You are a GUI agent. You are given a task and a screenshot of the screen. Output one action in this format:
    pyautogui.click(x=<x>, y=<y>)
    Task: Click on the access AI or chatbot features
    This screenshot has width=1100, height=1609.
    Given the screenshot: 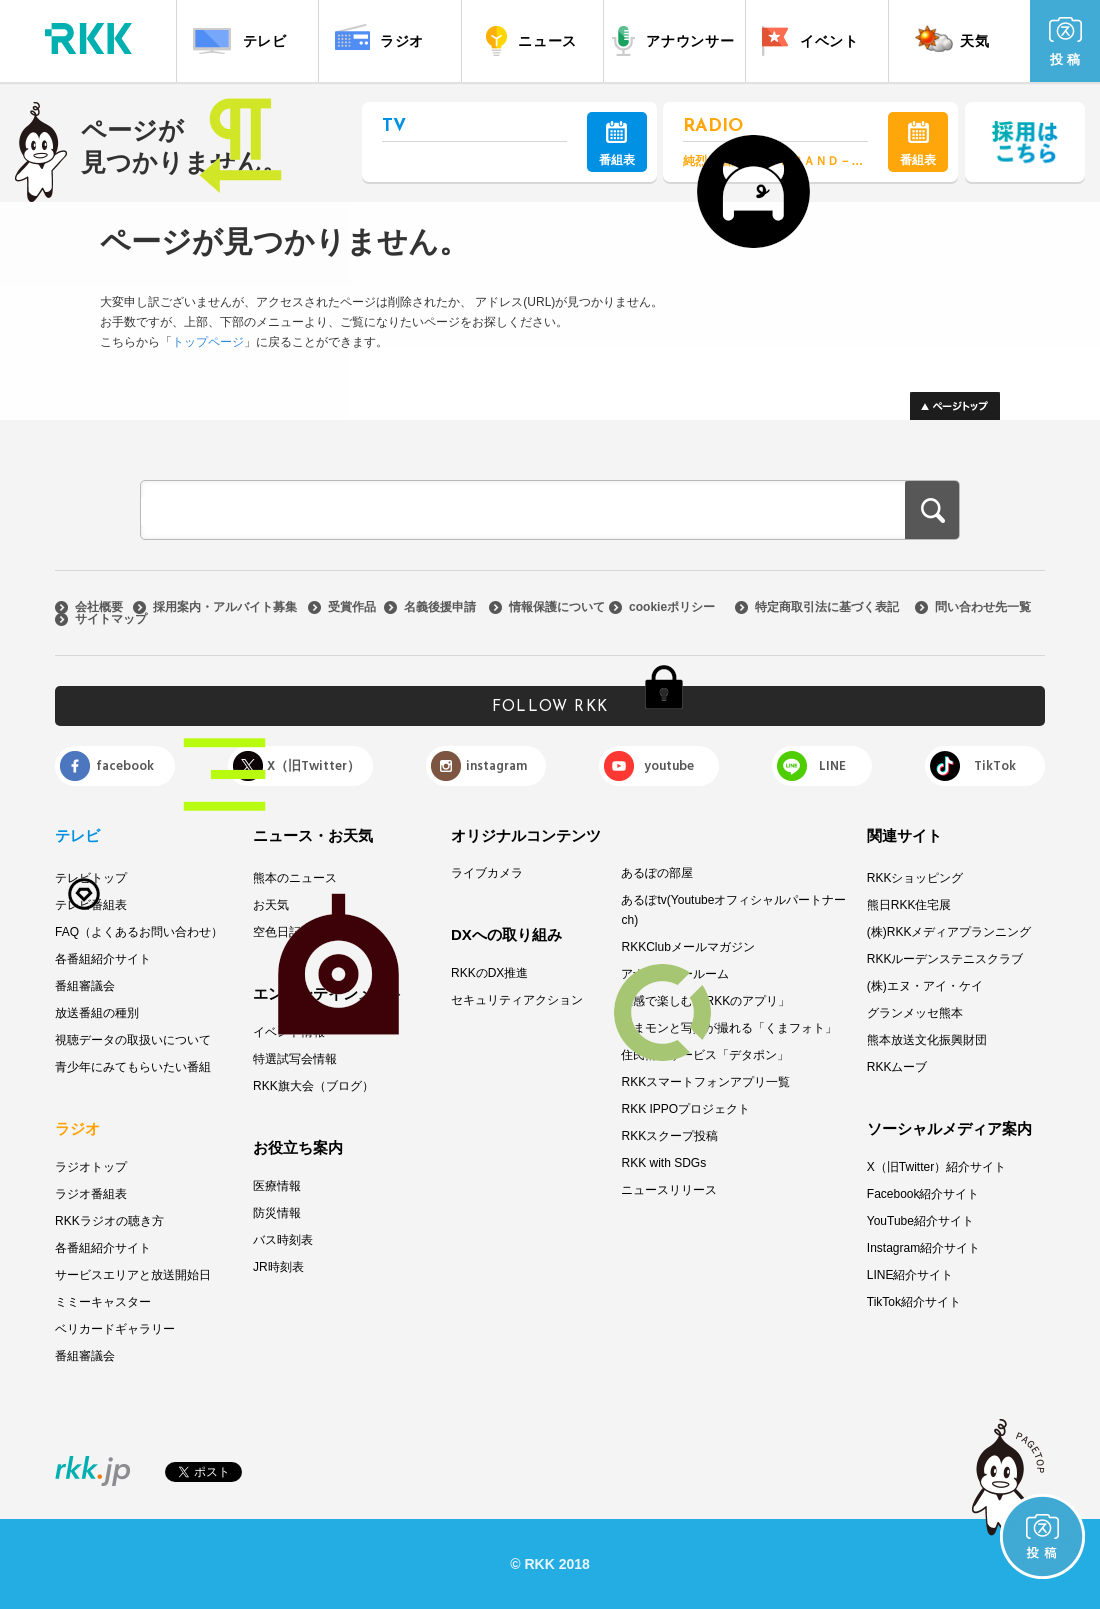 What is the action you would take?
    pyautogui.click(x=338, y=967)
    